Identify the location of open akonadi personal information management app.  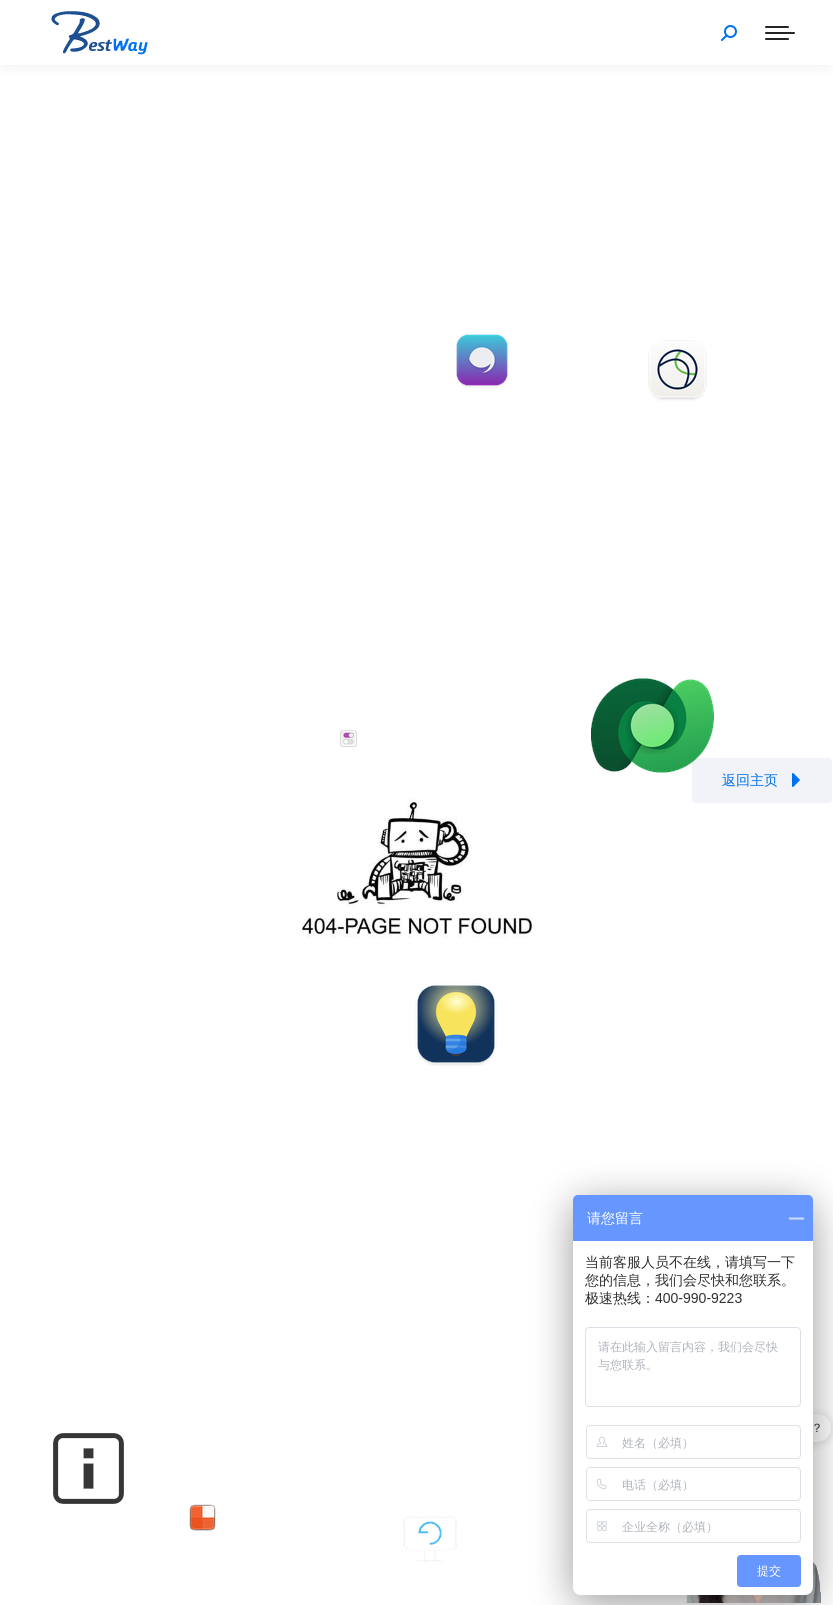
(482, 360).